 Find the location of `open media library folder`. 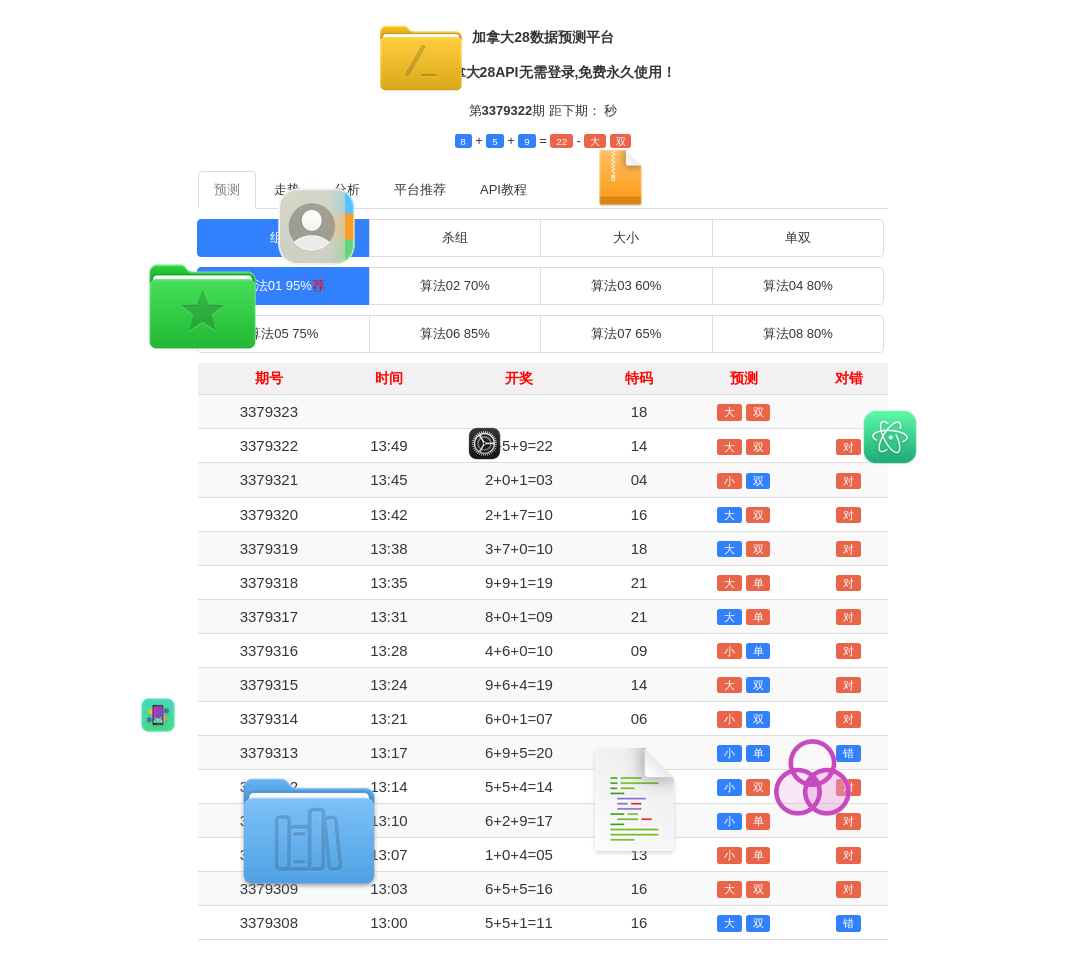

open media library folder is located at coordinates (309, 831).